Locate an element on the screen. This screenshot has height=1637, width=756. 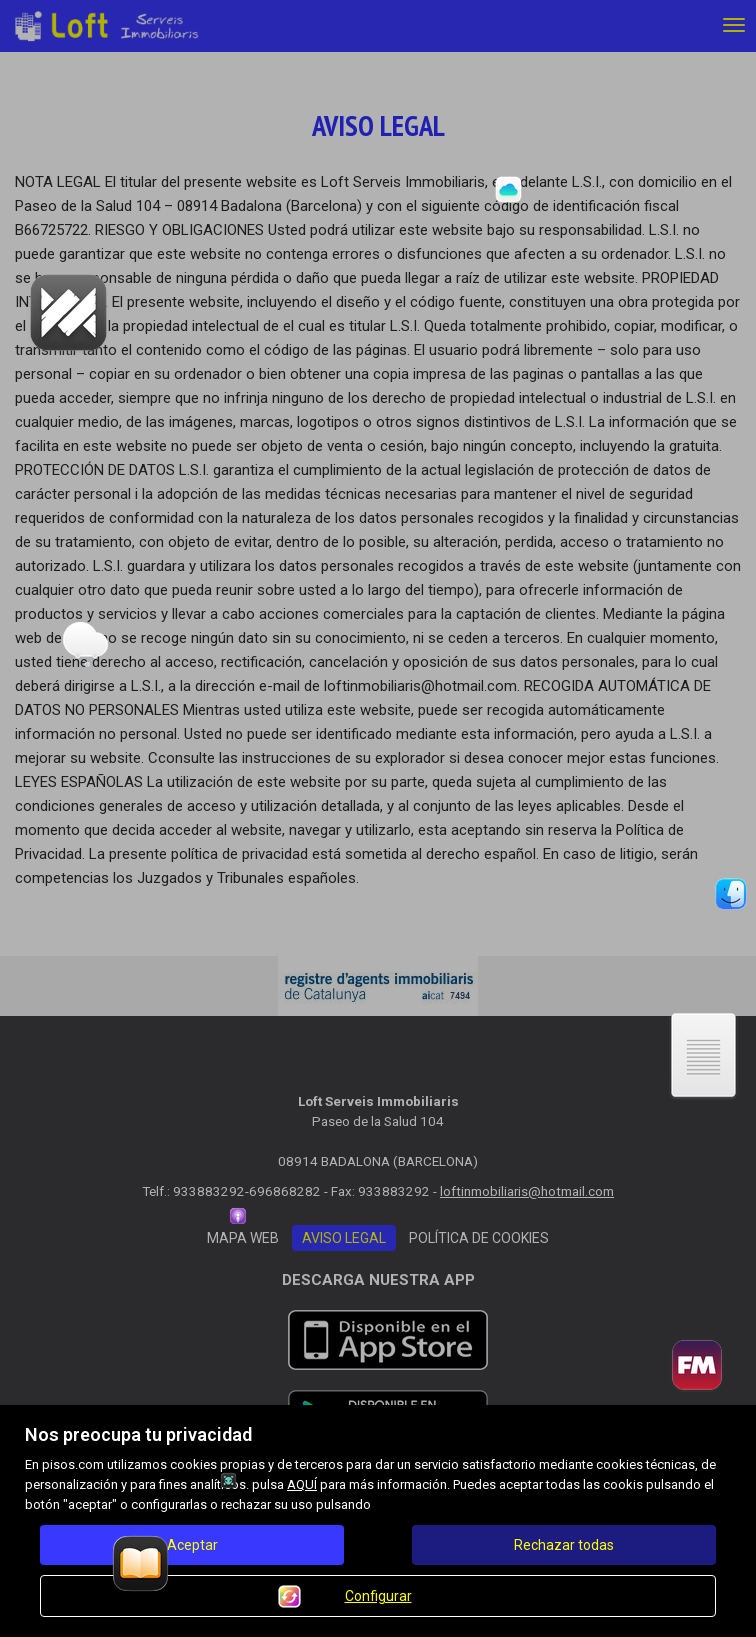
open the podcasts app is located at coordinates (238, 1216).